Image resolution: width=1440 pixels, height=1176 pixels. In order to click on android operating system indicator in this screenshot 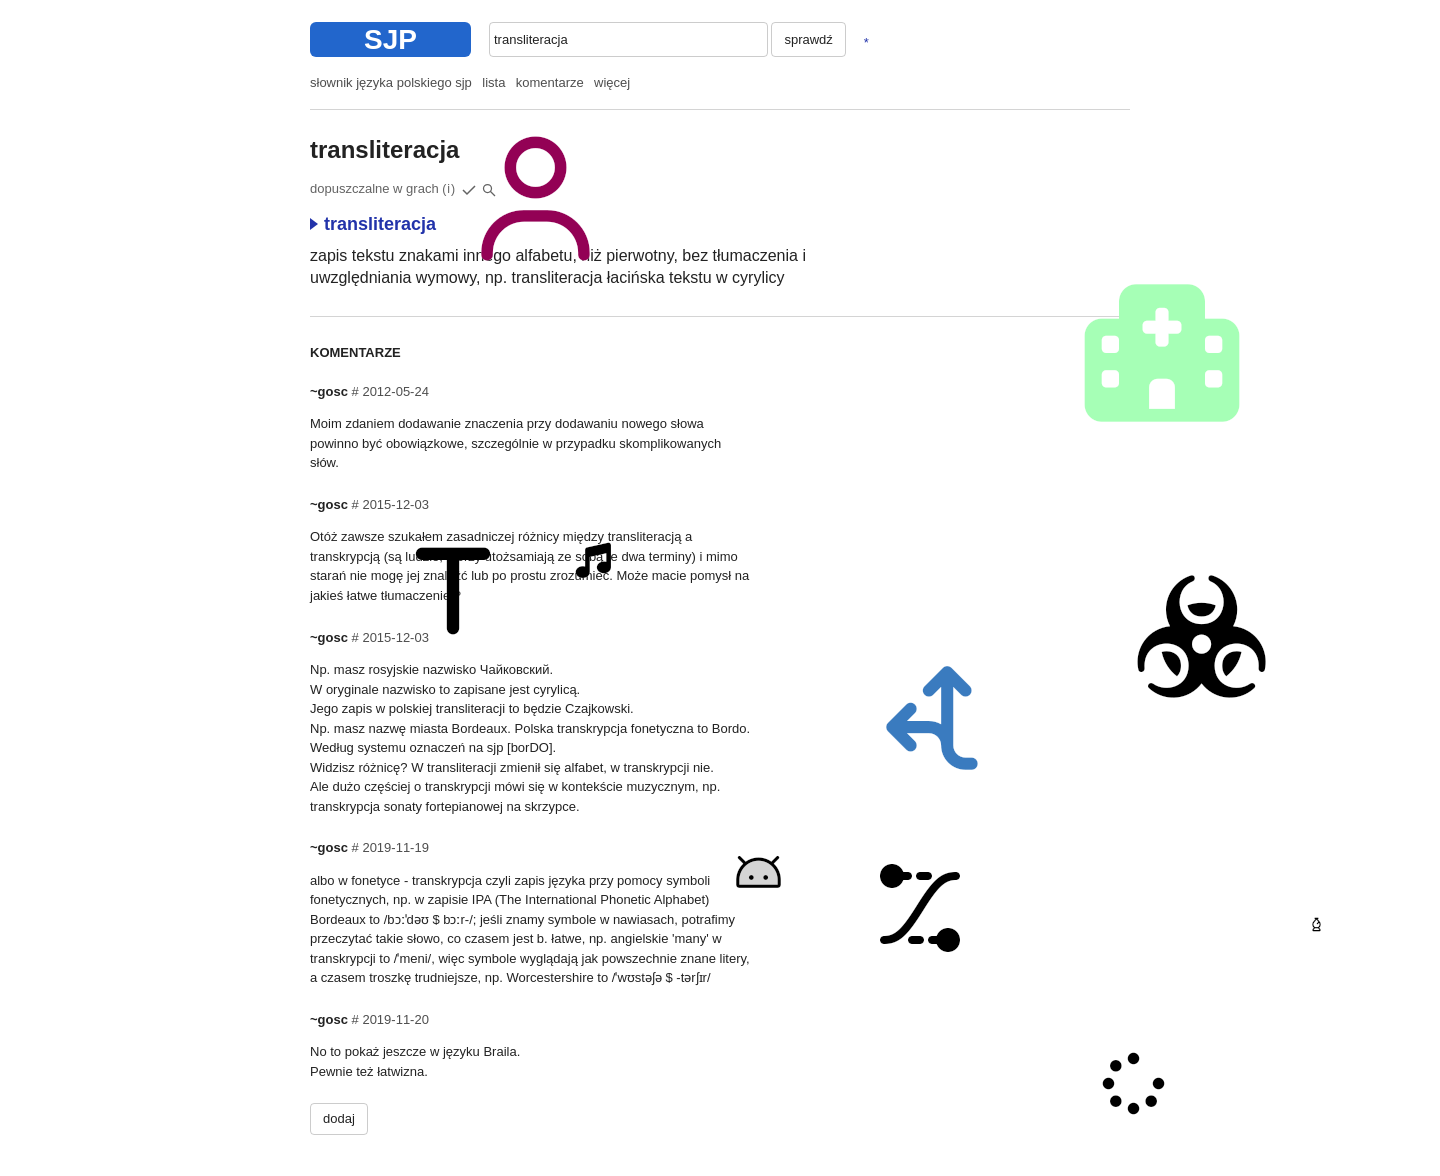, I will do `click(758, 873)`.